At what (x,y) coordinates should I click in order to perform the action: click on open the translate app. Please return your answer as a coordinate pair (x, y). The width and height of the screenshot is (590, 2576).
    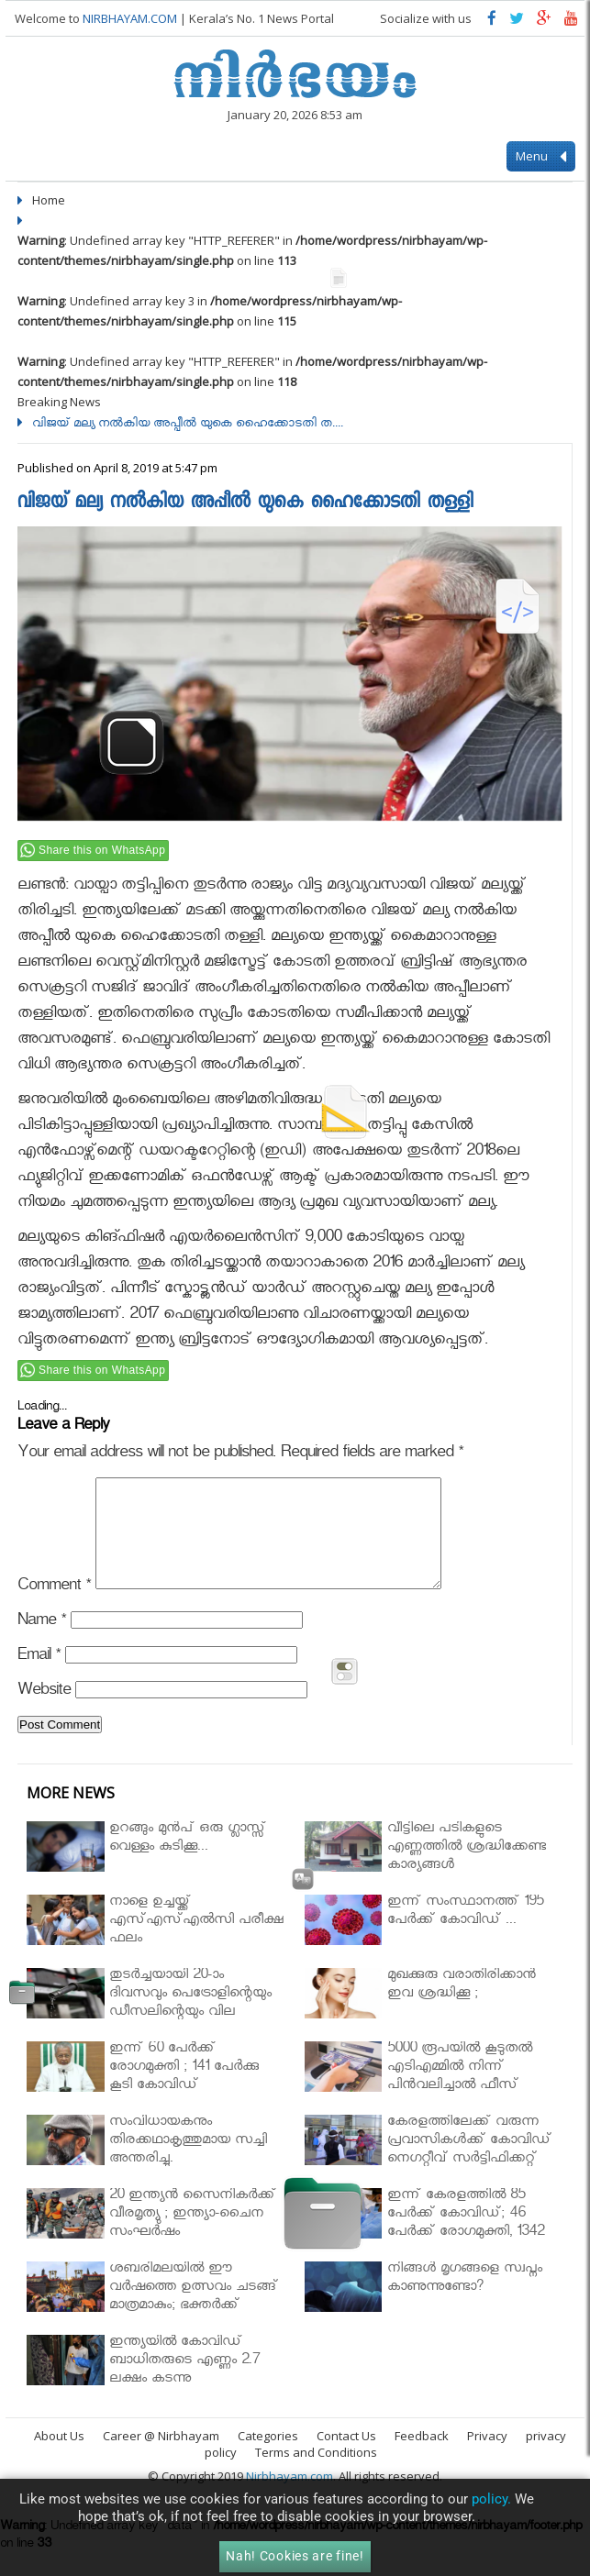
    Looking at the image, I should click on (303, 1879).